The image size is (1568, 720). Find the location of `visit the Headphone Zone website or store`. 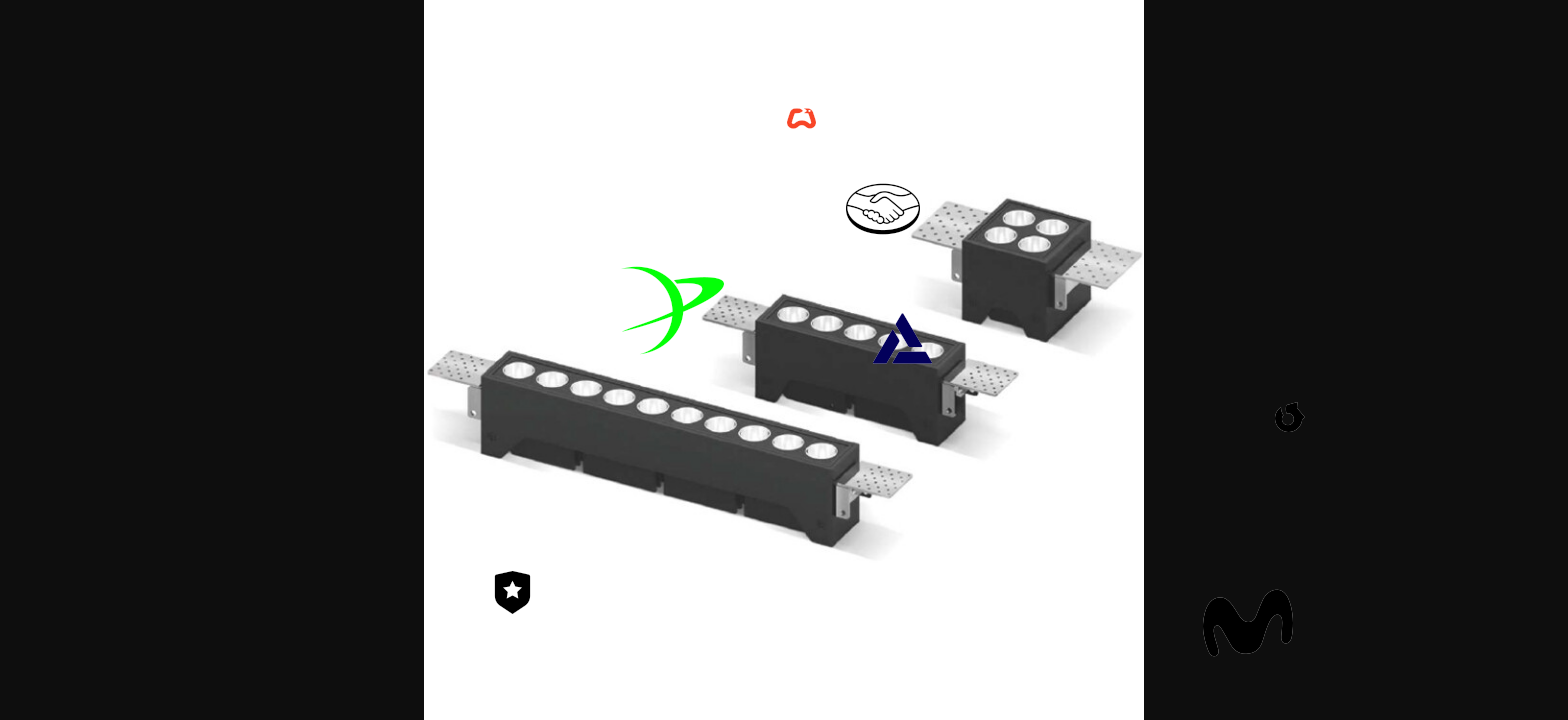

visit the Headphone Zone website or store is located at coordinates (1290, 417).